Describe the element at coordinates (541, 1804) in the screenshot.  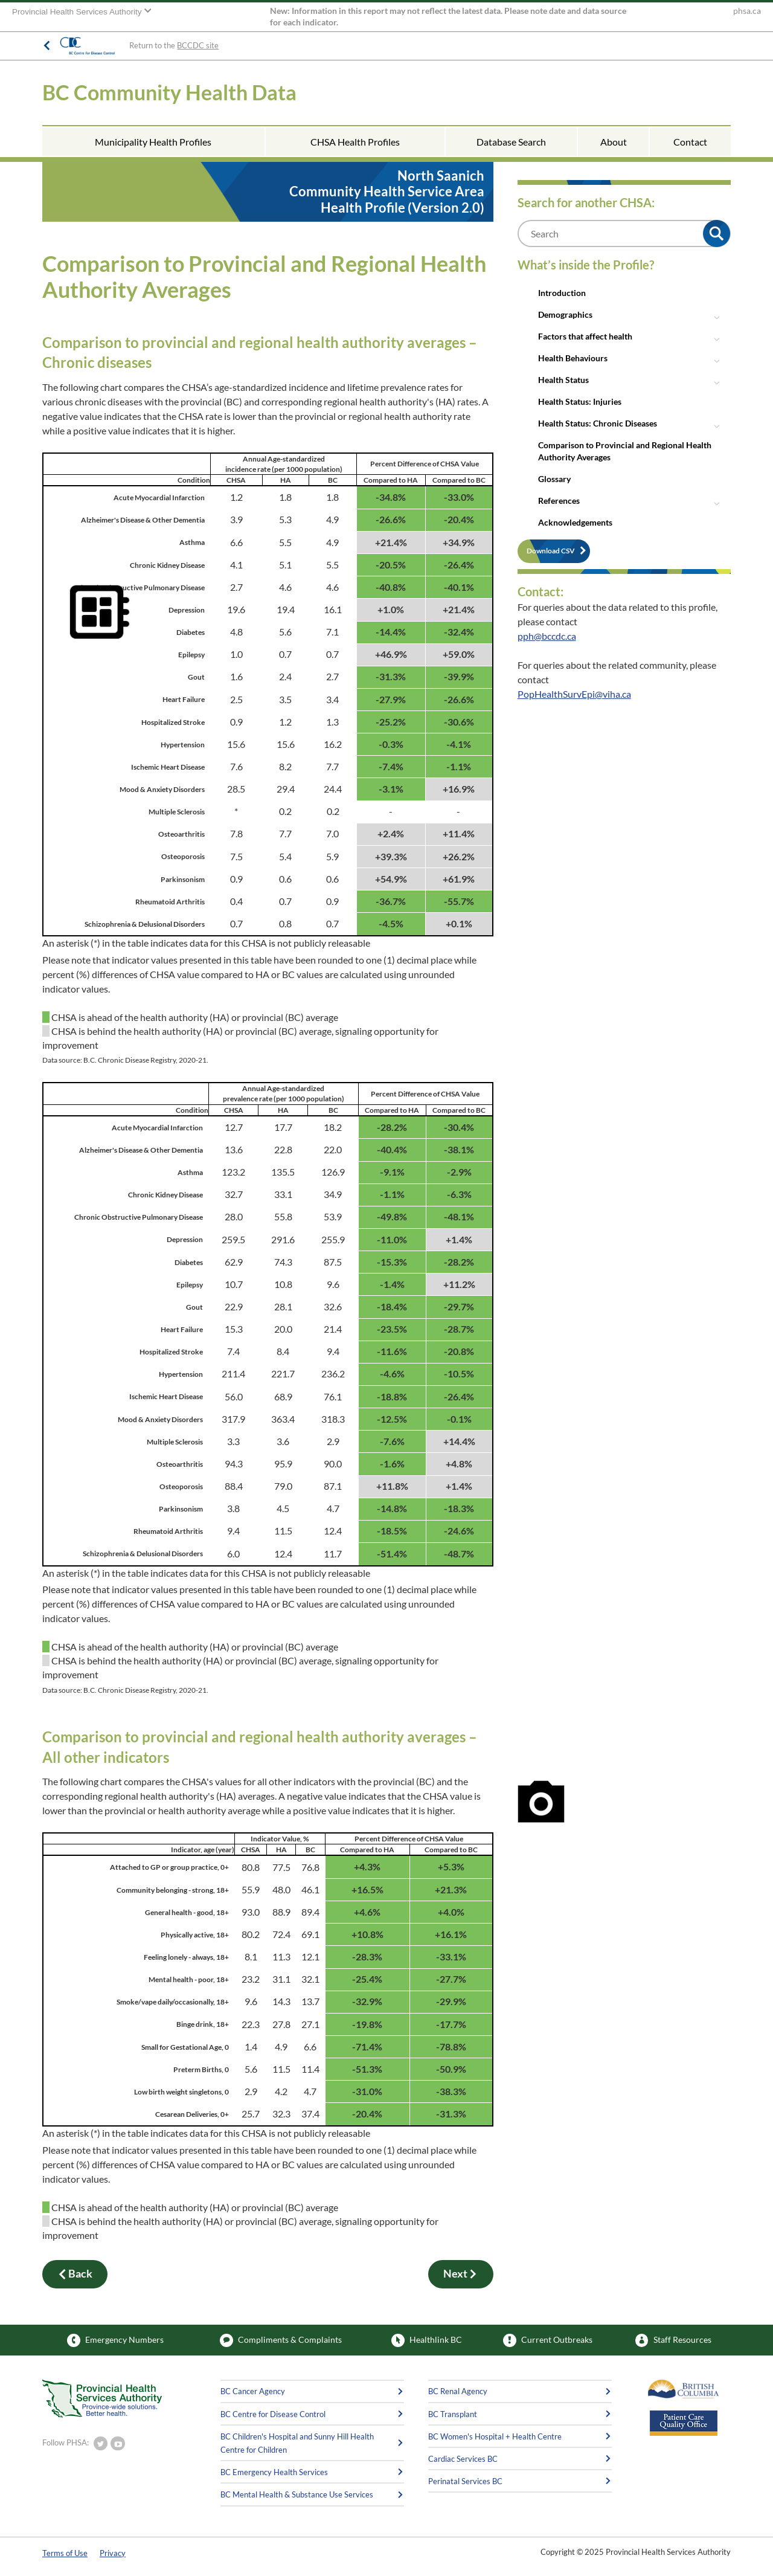
I see `take a photo` at that location.